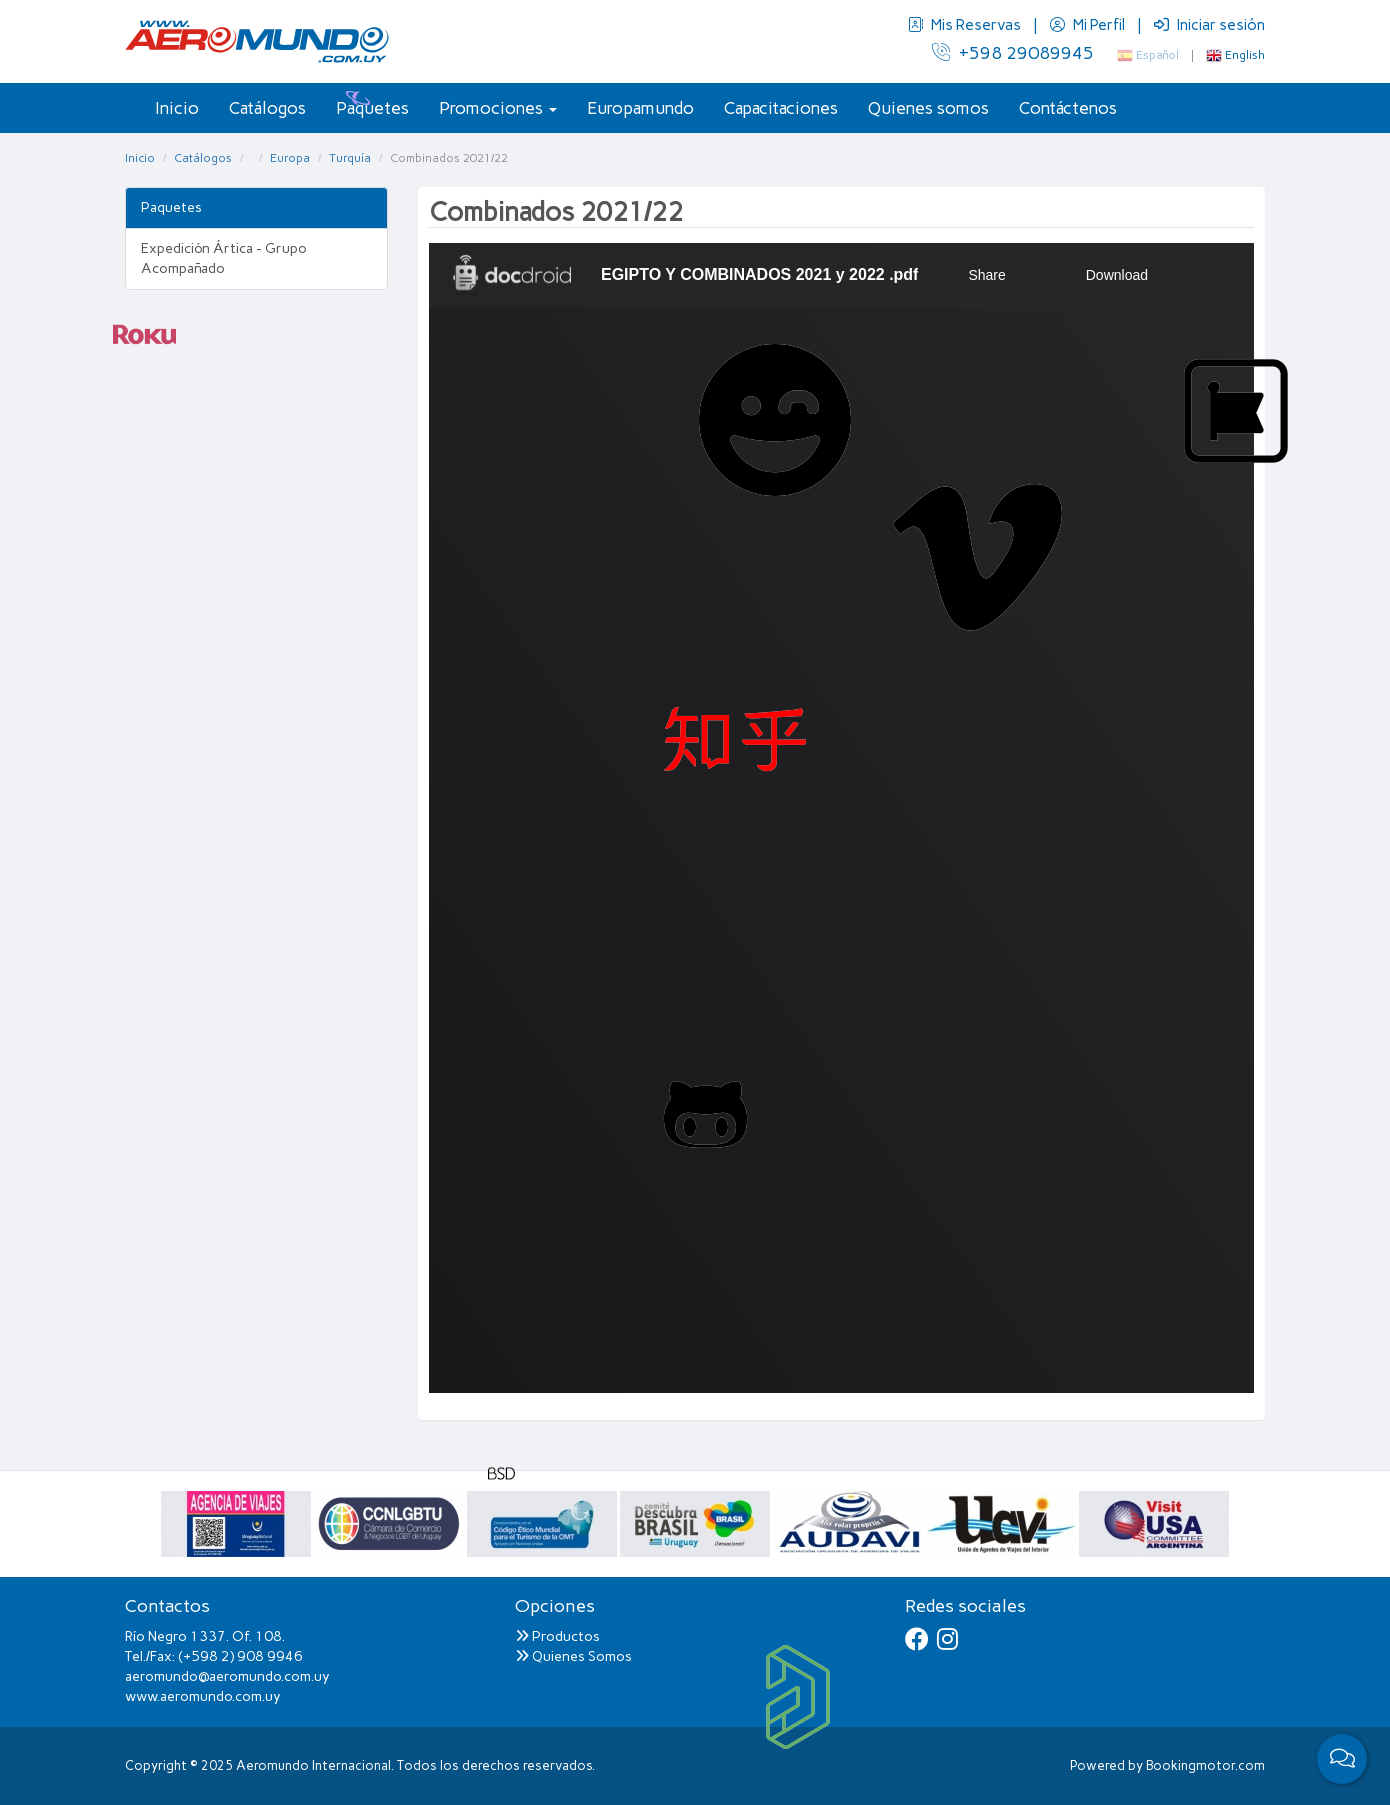 This screenshot has width=1390, height=1805. Describe the element at coordinates (735, 739) in the screenshot. I see `open zhihu app or website` at that location.